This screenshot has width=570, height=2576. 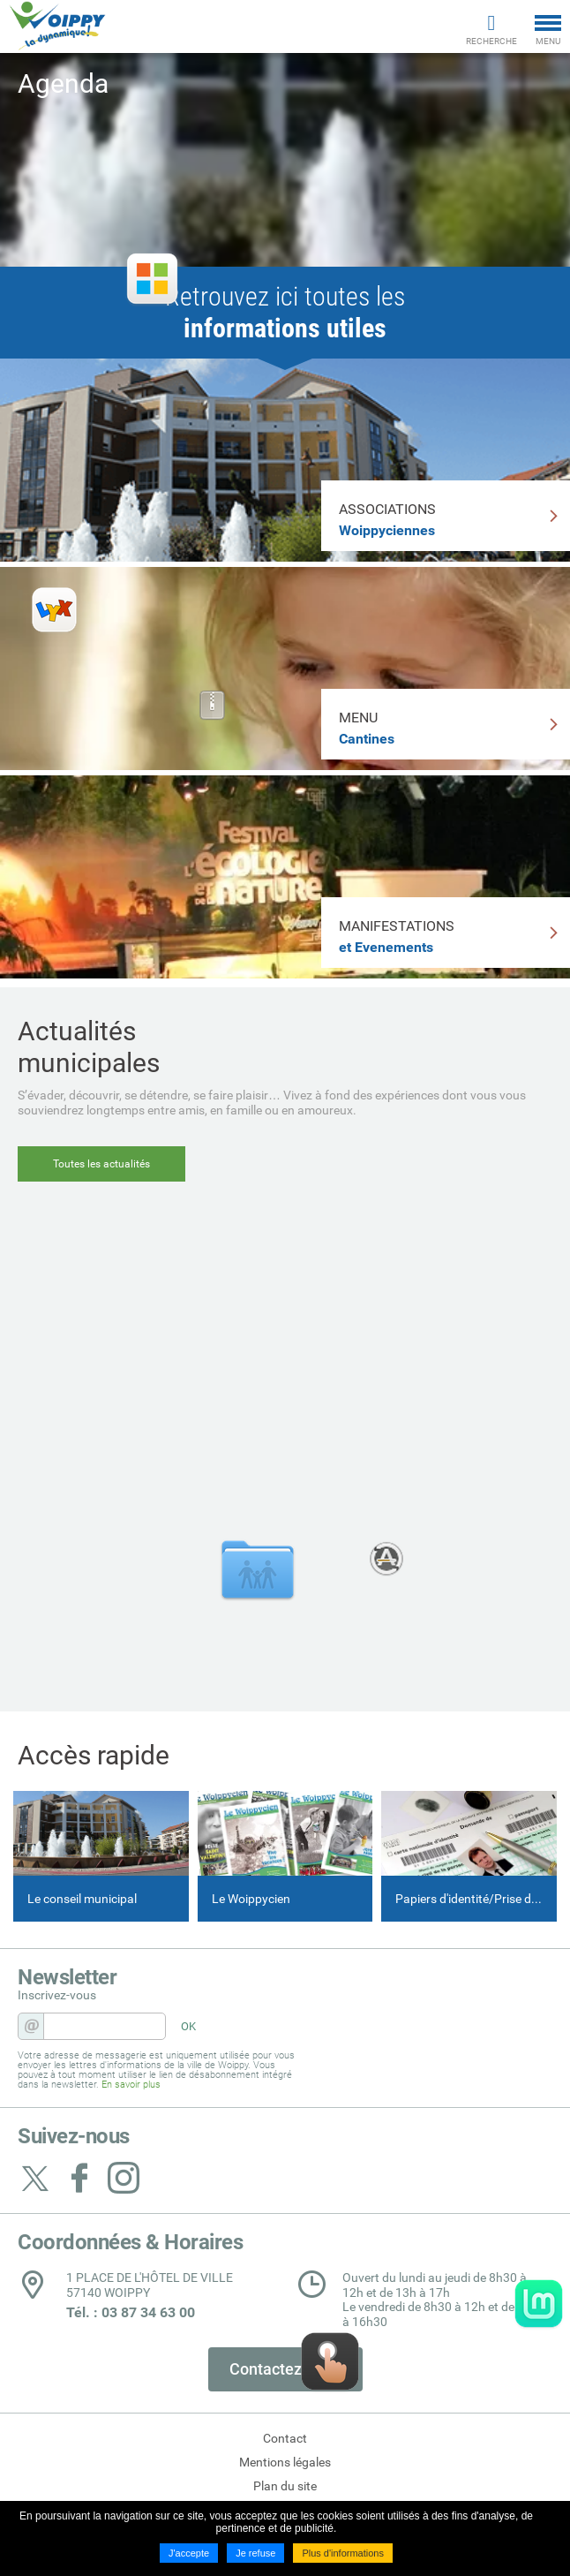 I want to click on open the MSN app, so click(x=152, y=278).